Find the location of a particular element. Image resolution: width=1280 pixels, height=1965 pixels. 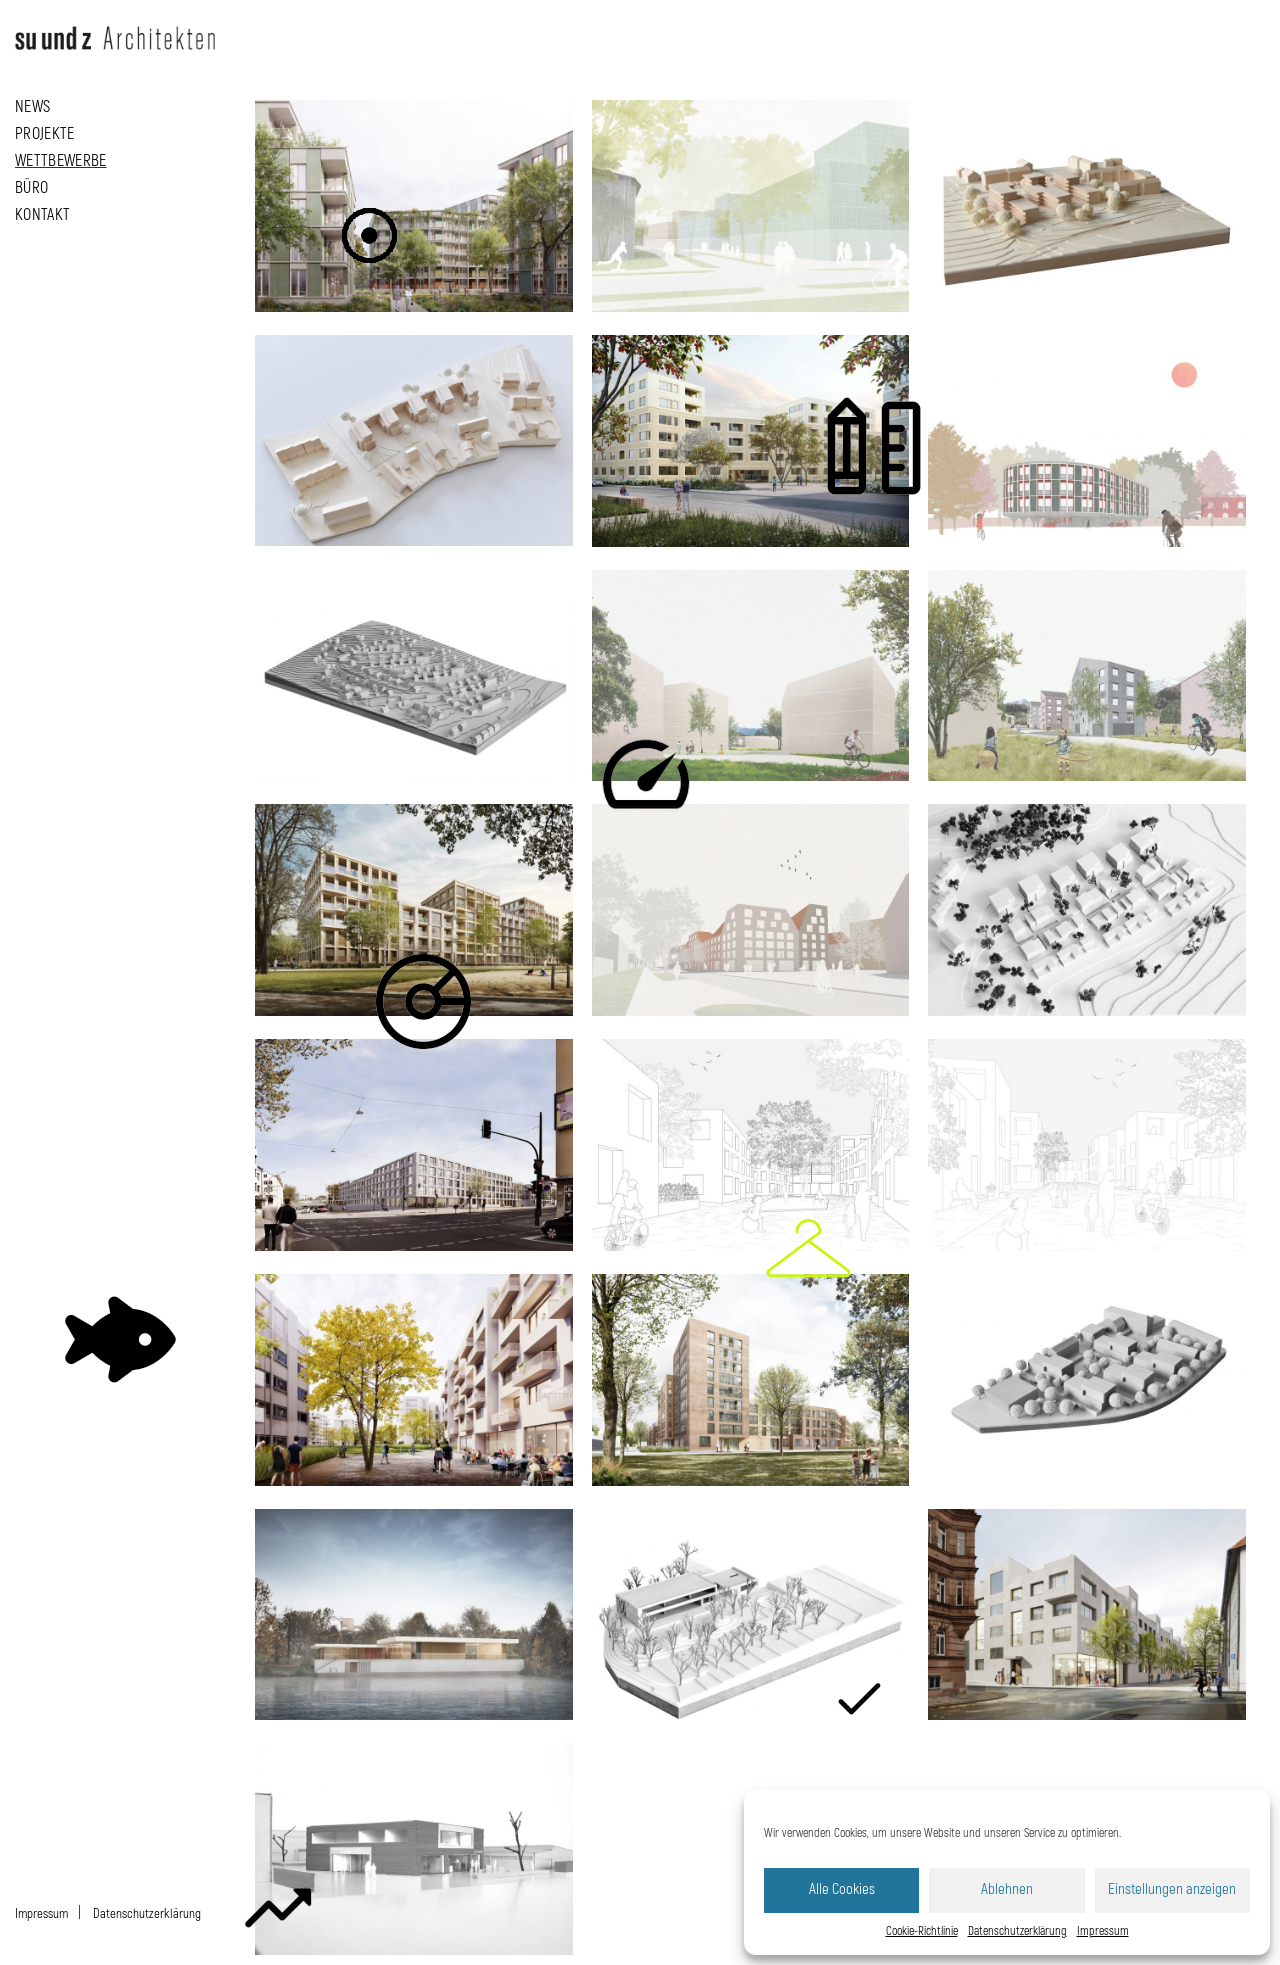

access design or editing tools is located at coordinates (874, 448).